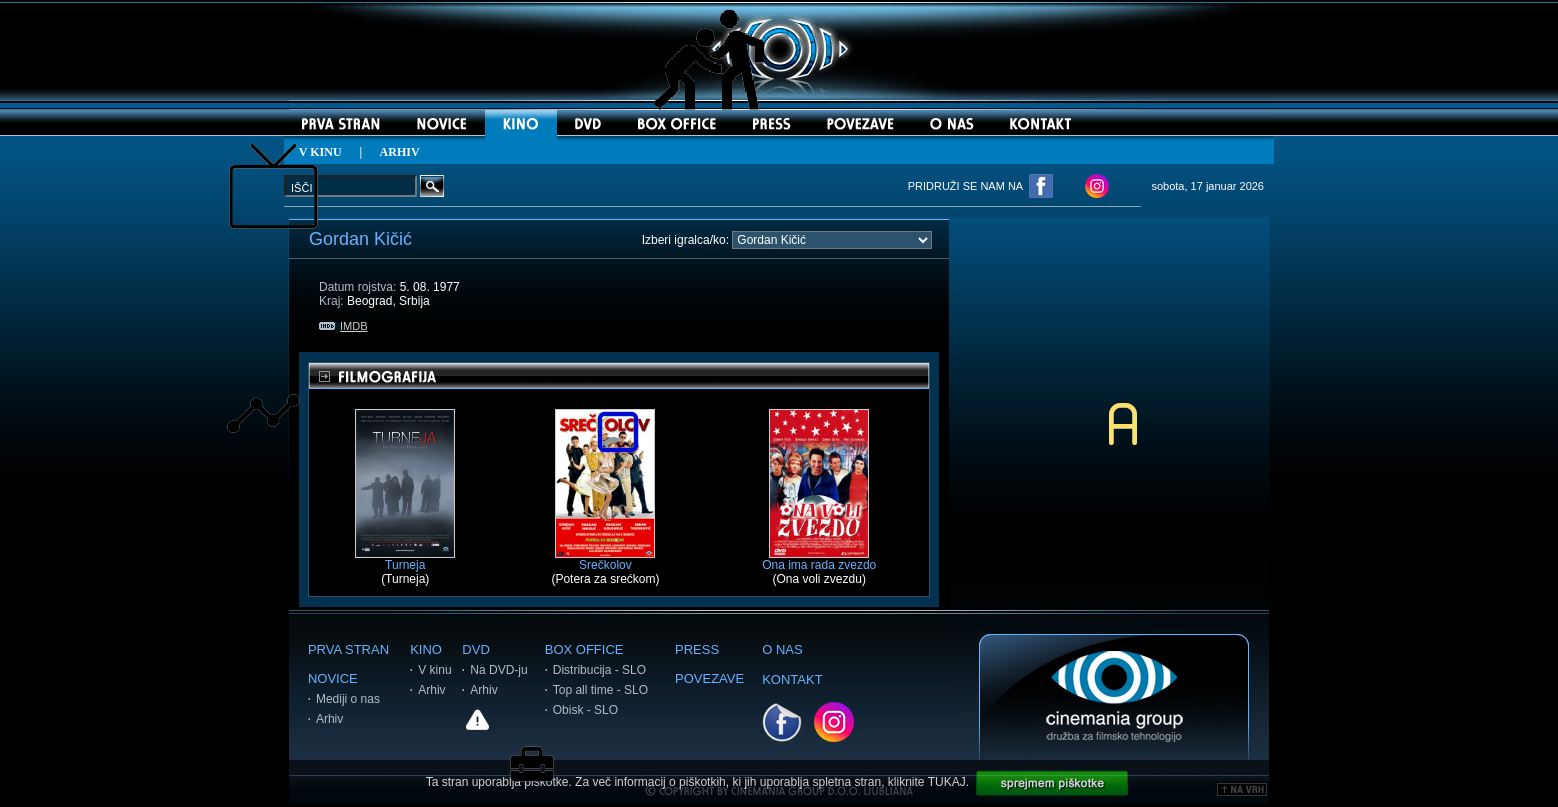 This screenshot has height=807, width=1558. Describe the element at coordinates (477, 720) in the screenshot. I see `indicates a warning or caution state` at that location.